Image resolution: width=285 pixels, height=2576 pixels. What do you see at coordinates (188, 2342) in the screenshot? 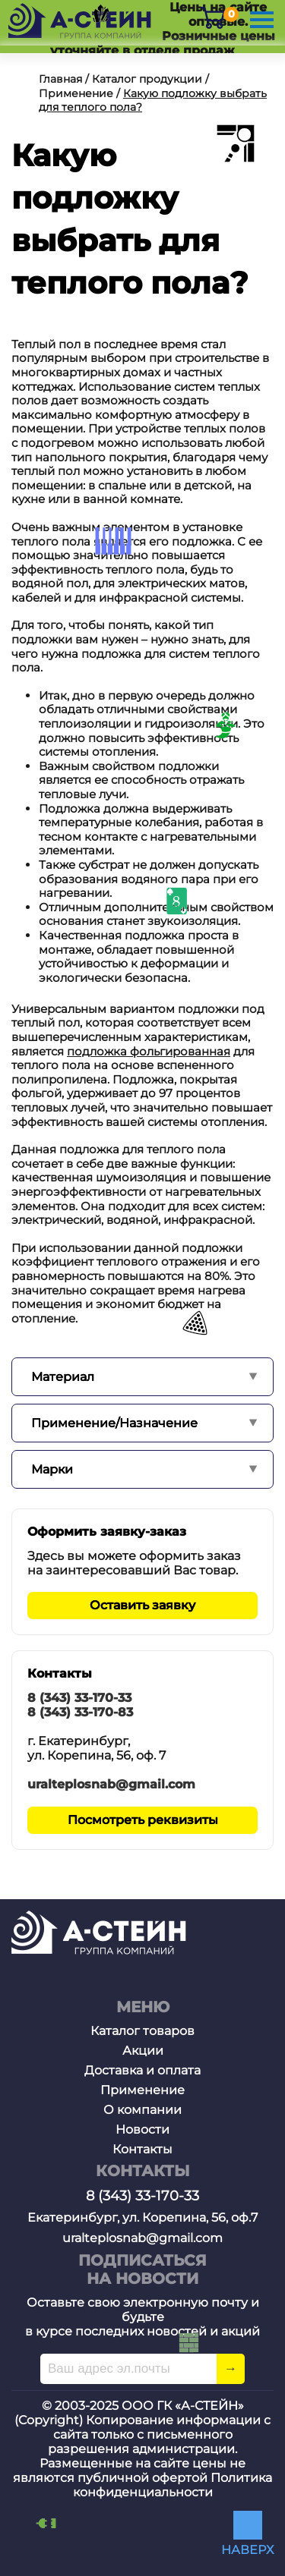
I see `indicates a wall or barrier element in a game` at bounding box center [188, 2342].